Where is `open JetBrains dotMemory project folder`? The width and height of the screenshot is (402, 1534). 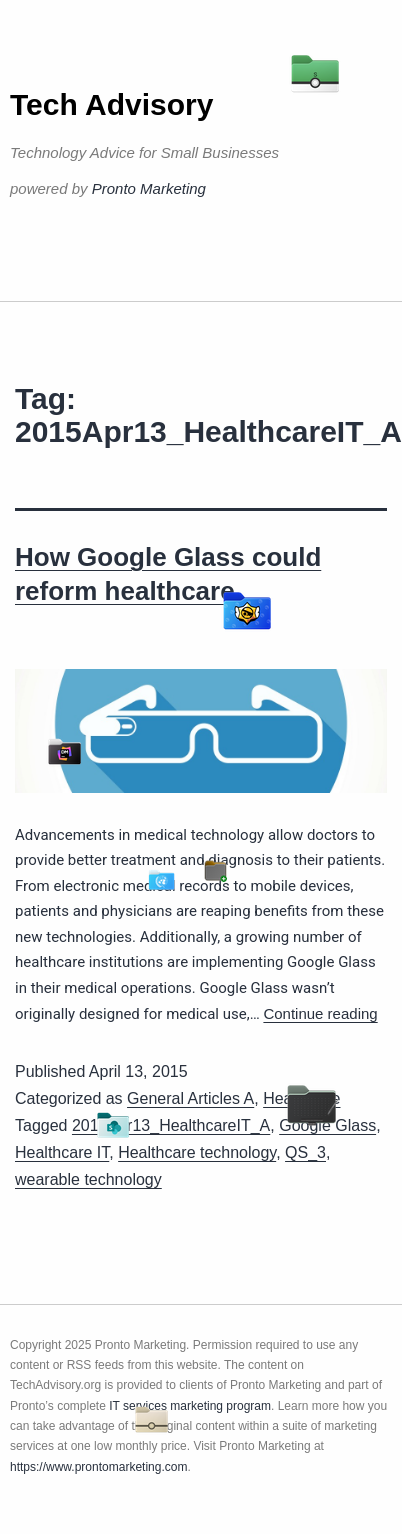
open JetBrains dotMemory project folder is located at coordinates (64, 752).